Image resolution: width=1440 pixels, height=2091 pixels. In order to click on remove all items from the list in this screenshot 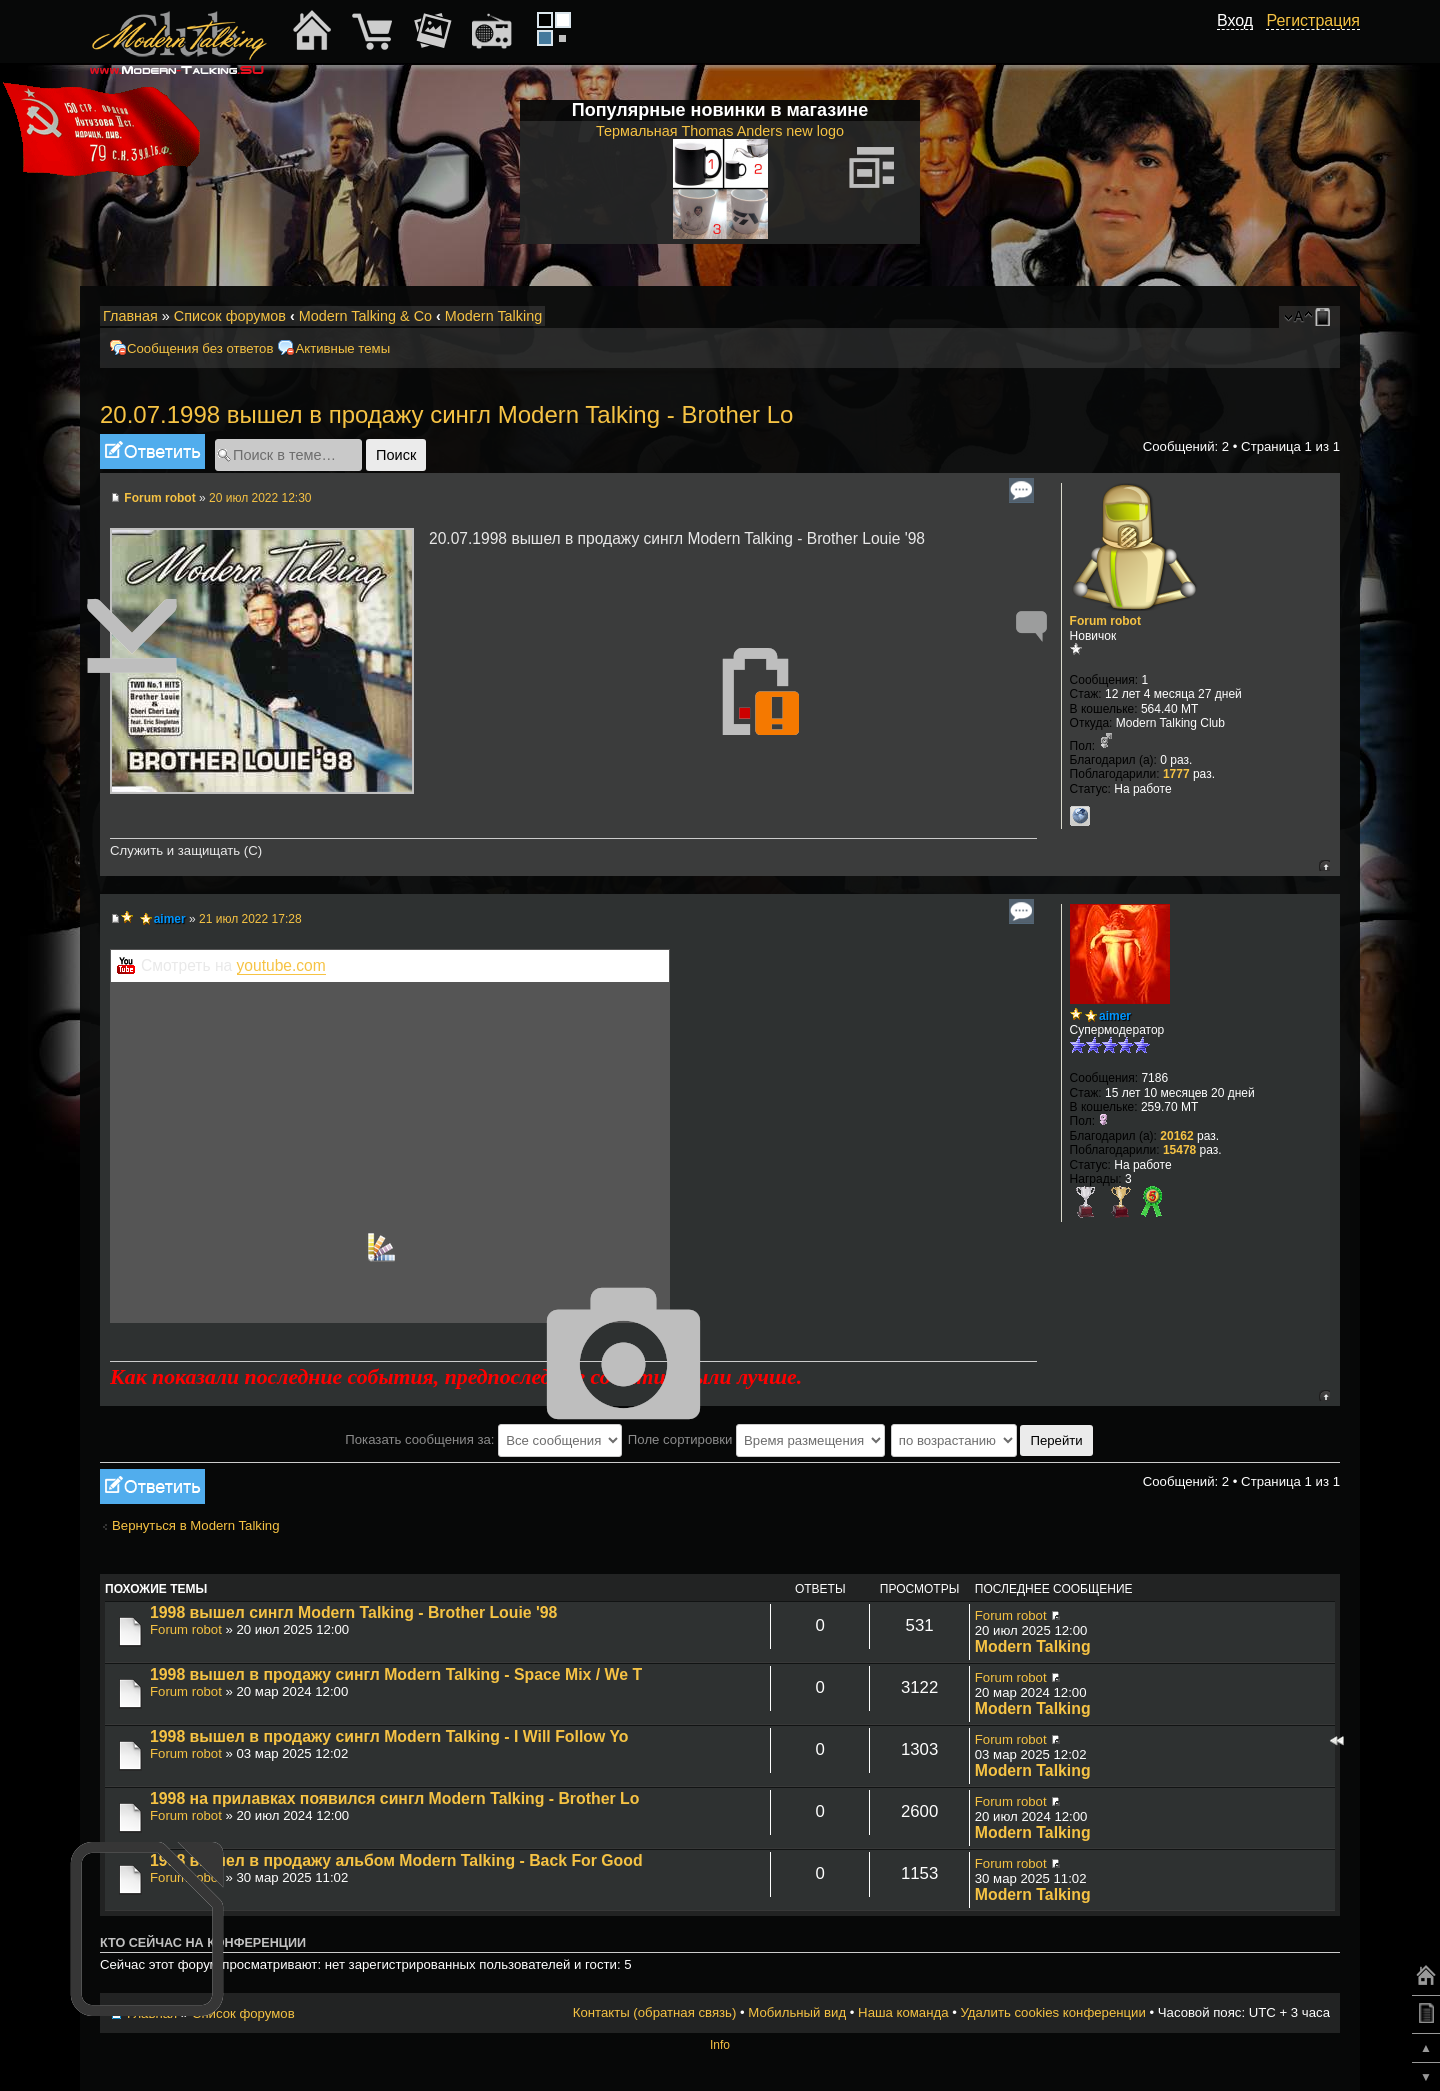, I will do `click(875, 165)`.